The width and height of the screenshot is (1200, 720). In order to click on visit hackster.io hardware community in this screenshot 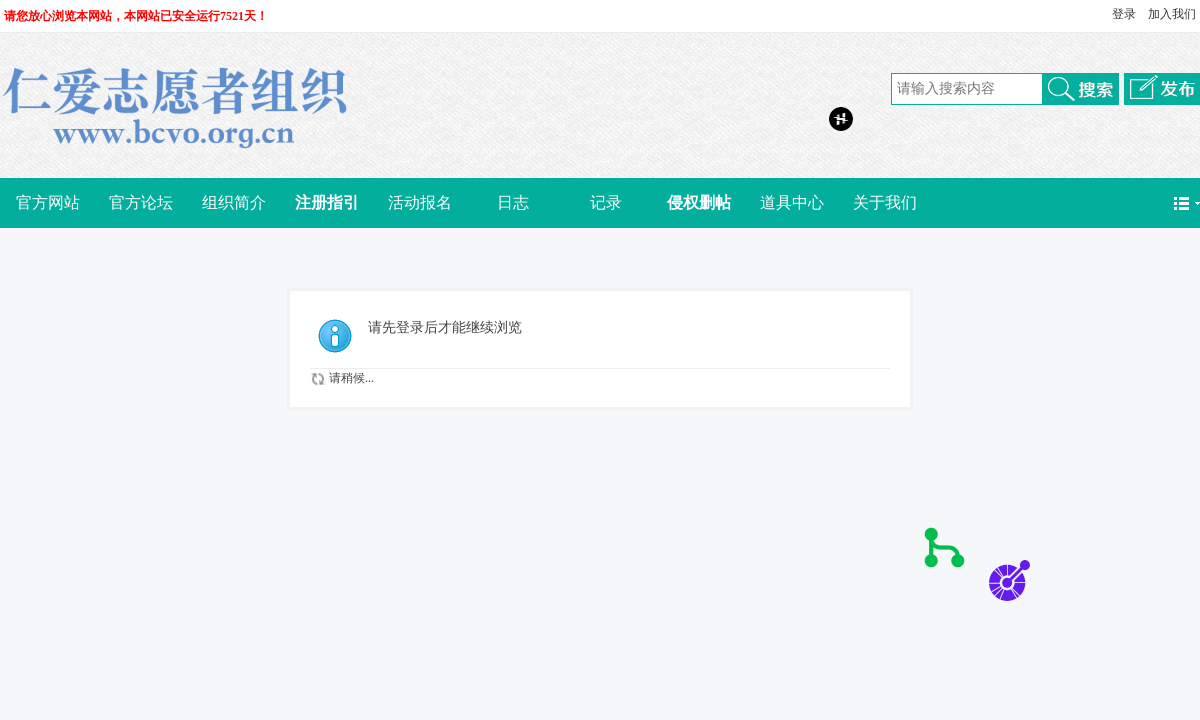, I will do `click(841, 119)`.